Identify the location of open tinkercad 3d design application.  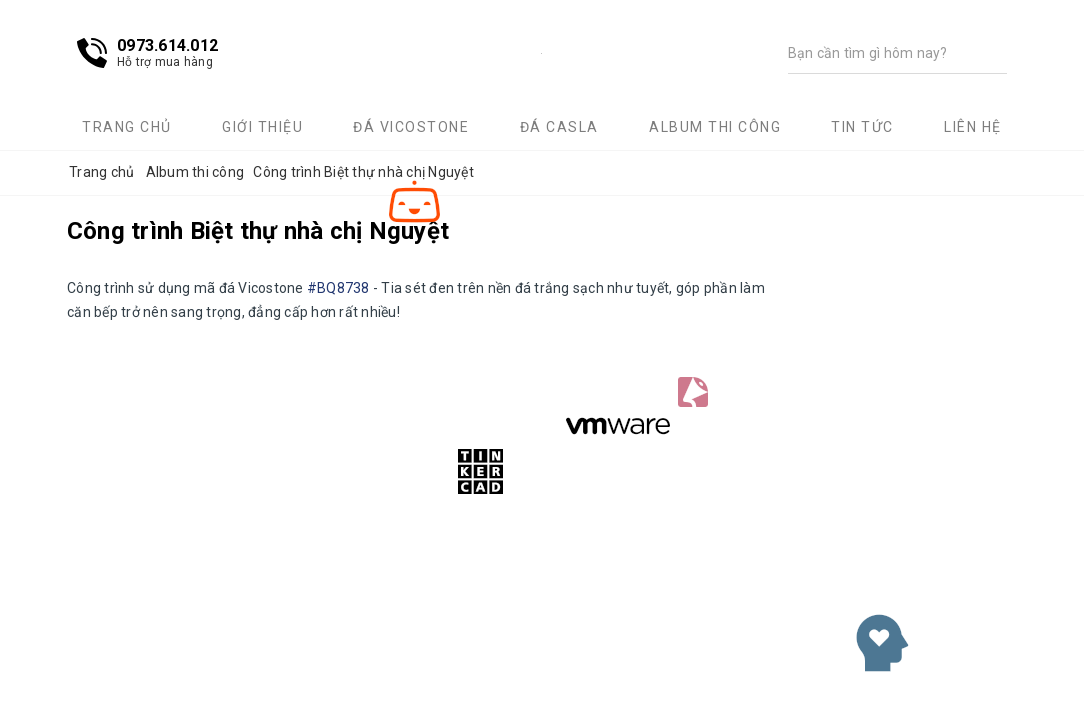
(480, 471).